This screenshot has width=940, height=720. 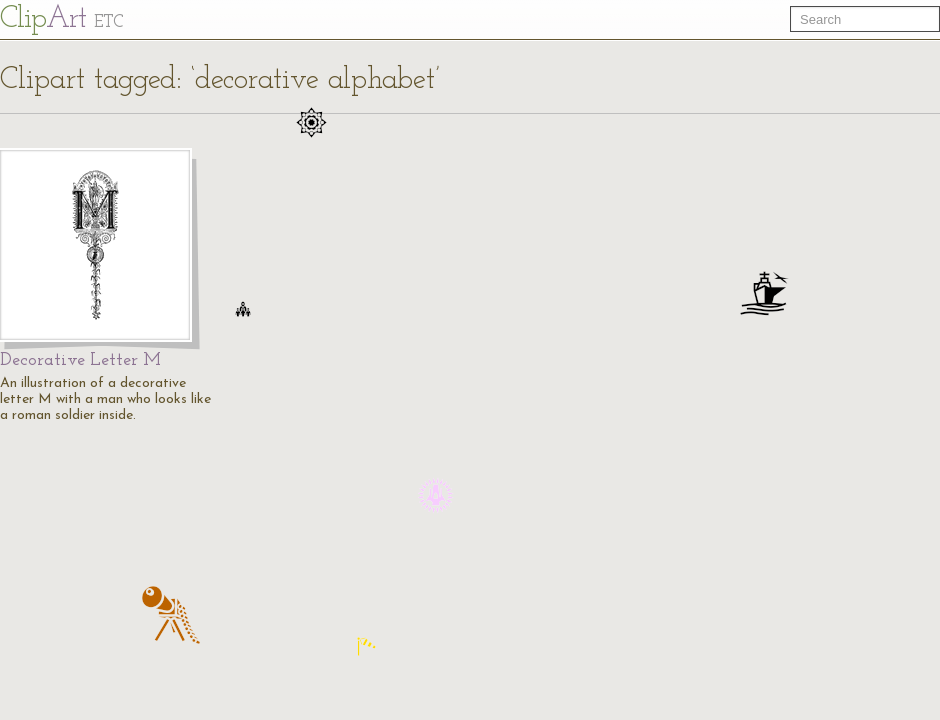 What do you see at coordinates (311, 122) in the screenshot?
I see `decorative badge or achievement emblem` at bounding box center [311, 122].